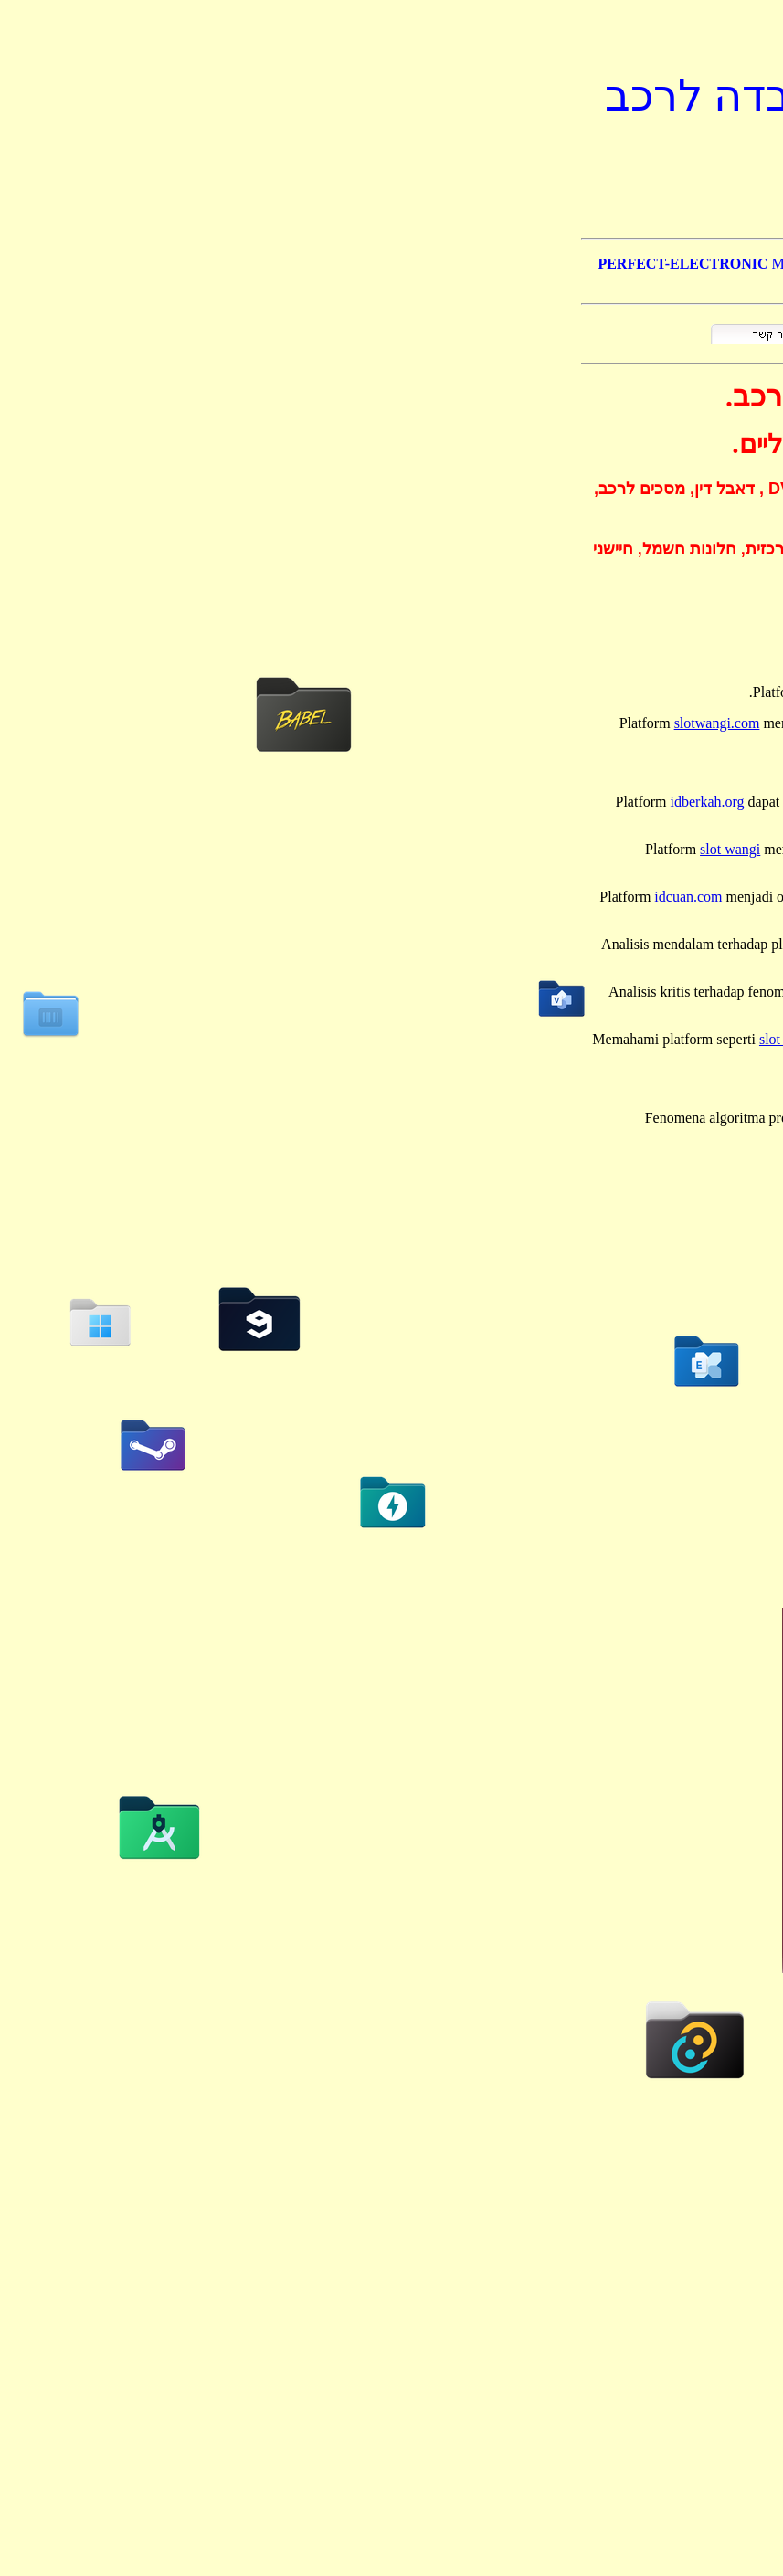  What do you see at coordinates (259, 1321) in the screenshot?
I see `open 9GAG downloads folder` at bounding box center [259, 1321].